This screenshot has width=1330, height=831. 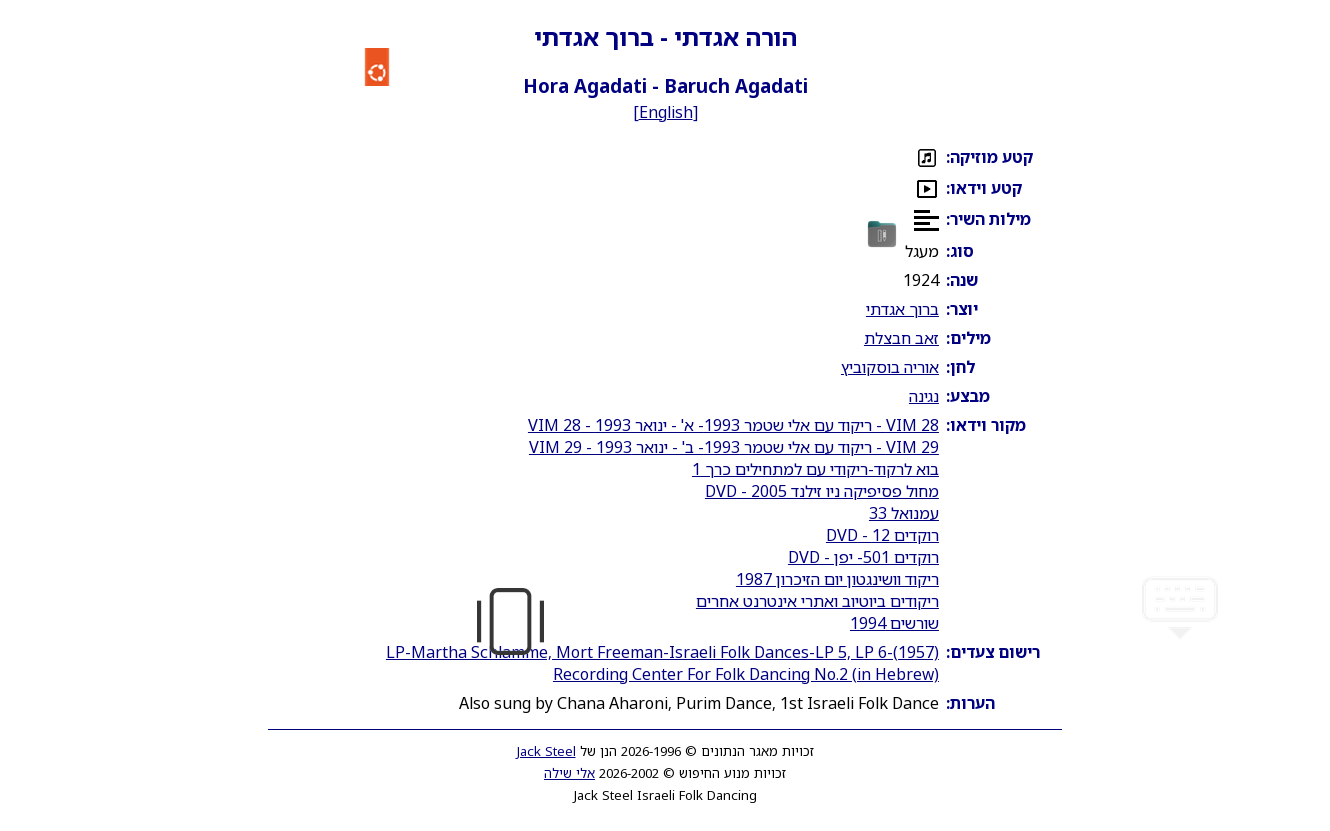 What do you see at coordinates (1180, 608) in the screenshot?
I see `hide the virtual keyboard` at bounding box center [1180, 608].